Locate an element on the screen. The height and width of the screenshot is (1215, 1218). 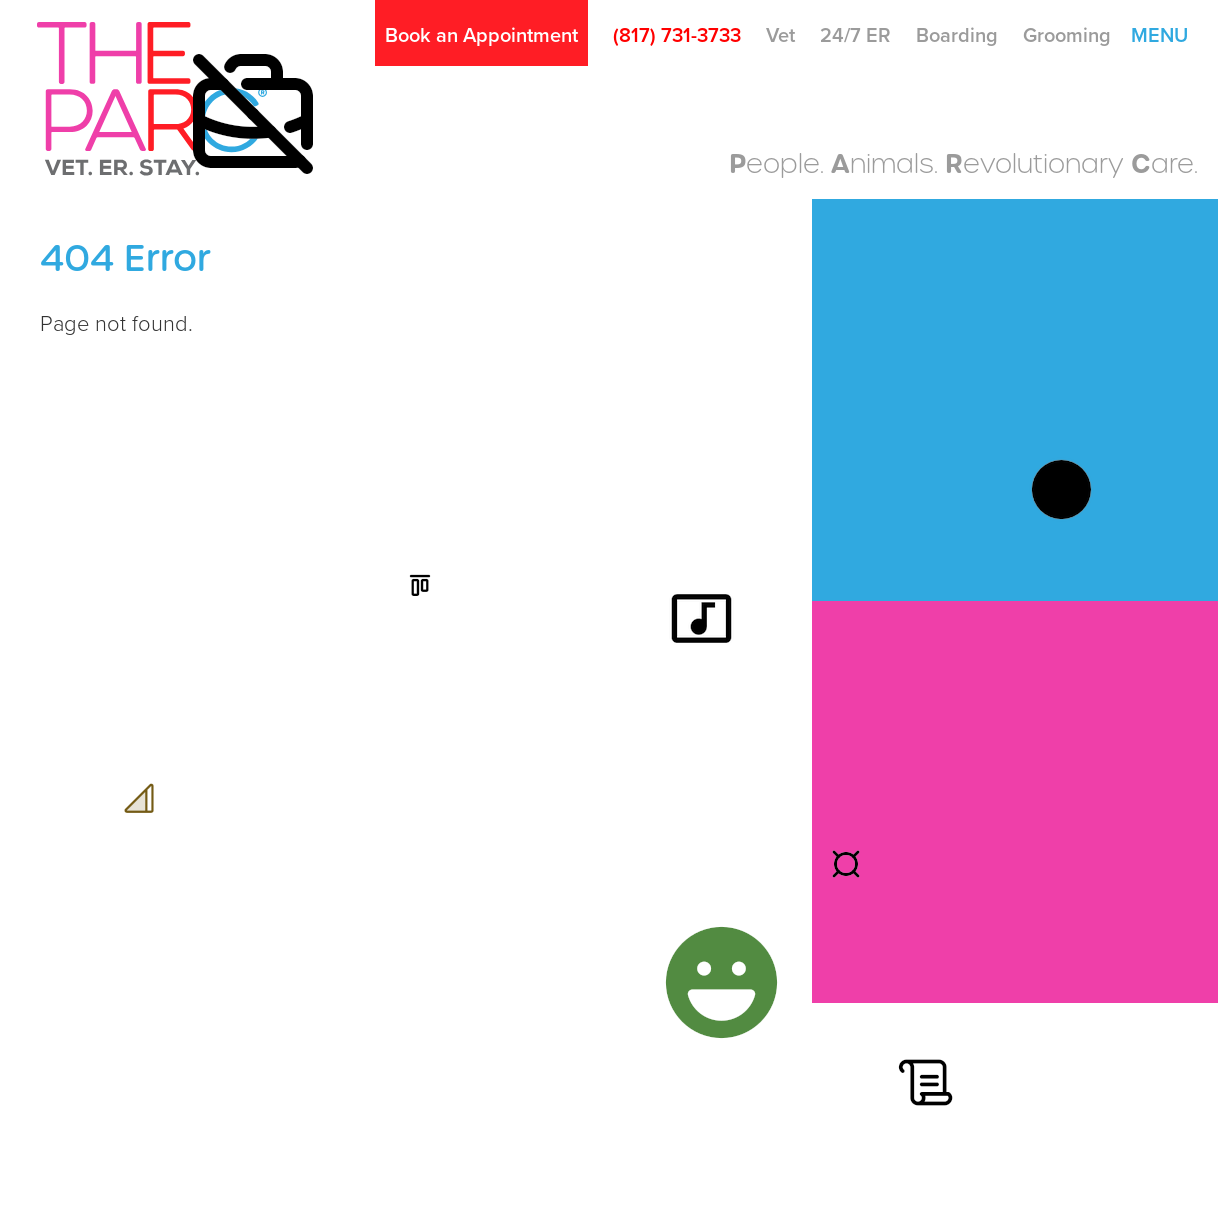
react with laughter to a post or message is located at coordinates (721, 982).